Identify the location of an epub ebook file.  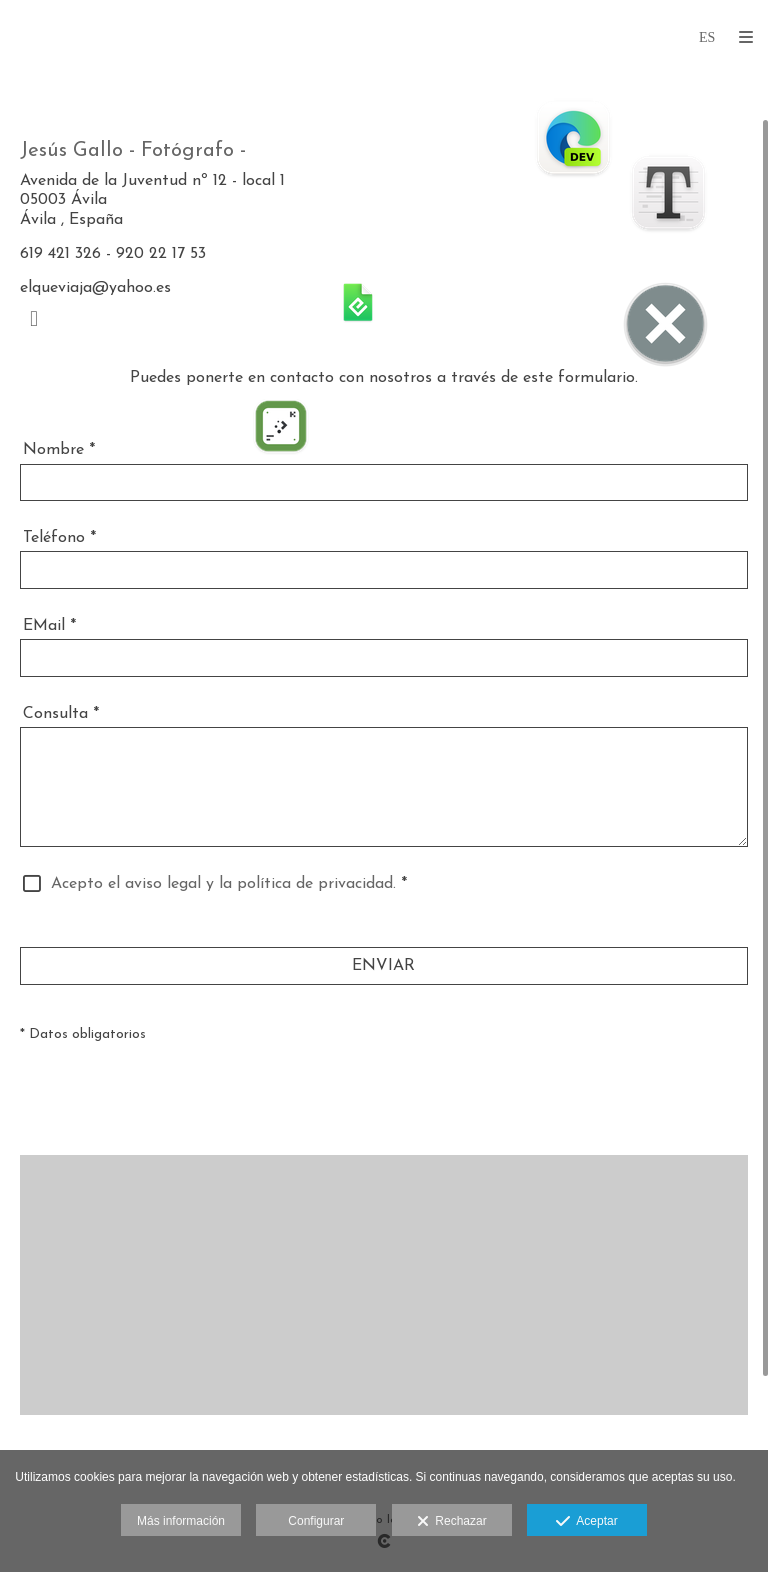
(358, 303).